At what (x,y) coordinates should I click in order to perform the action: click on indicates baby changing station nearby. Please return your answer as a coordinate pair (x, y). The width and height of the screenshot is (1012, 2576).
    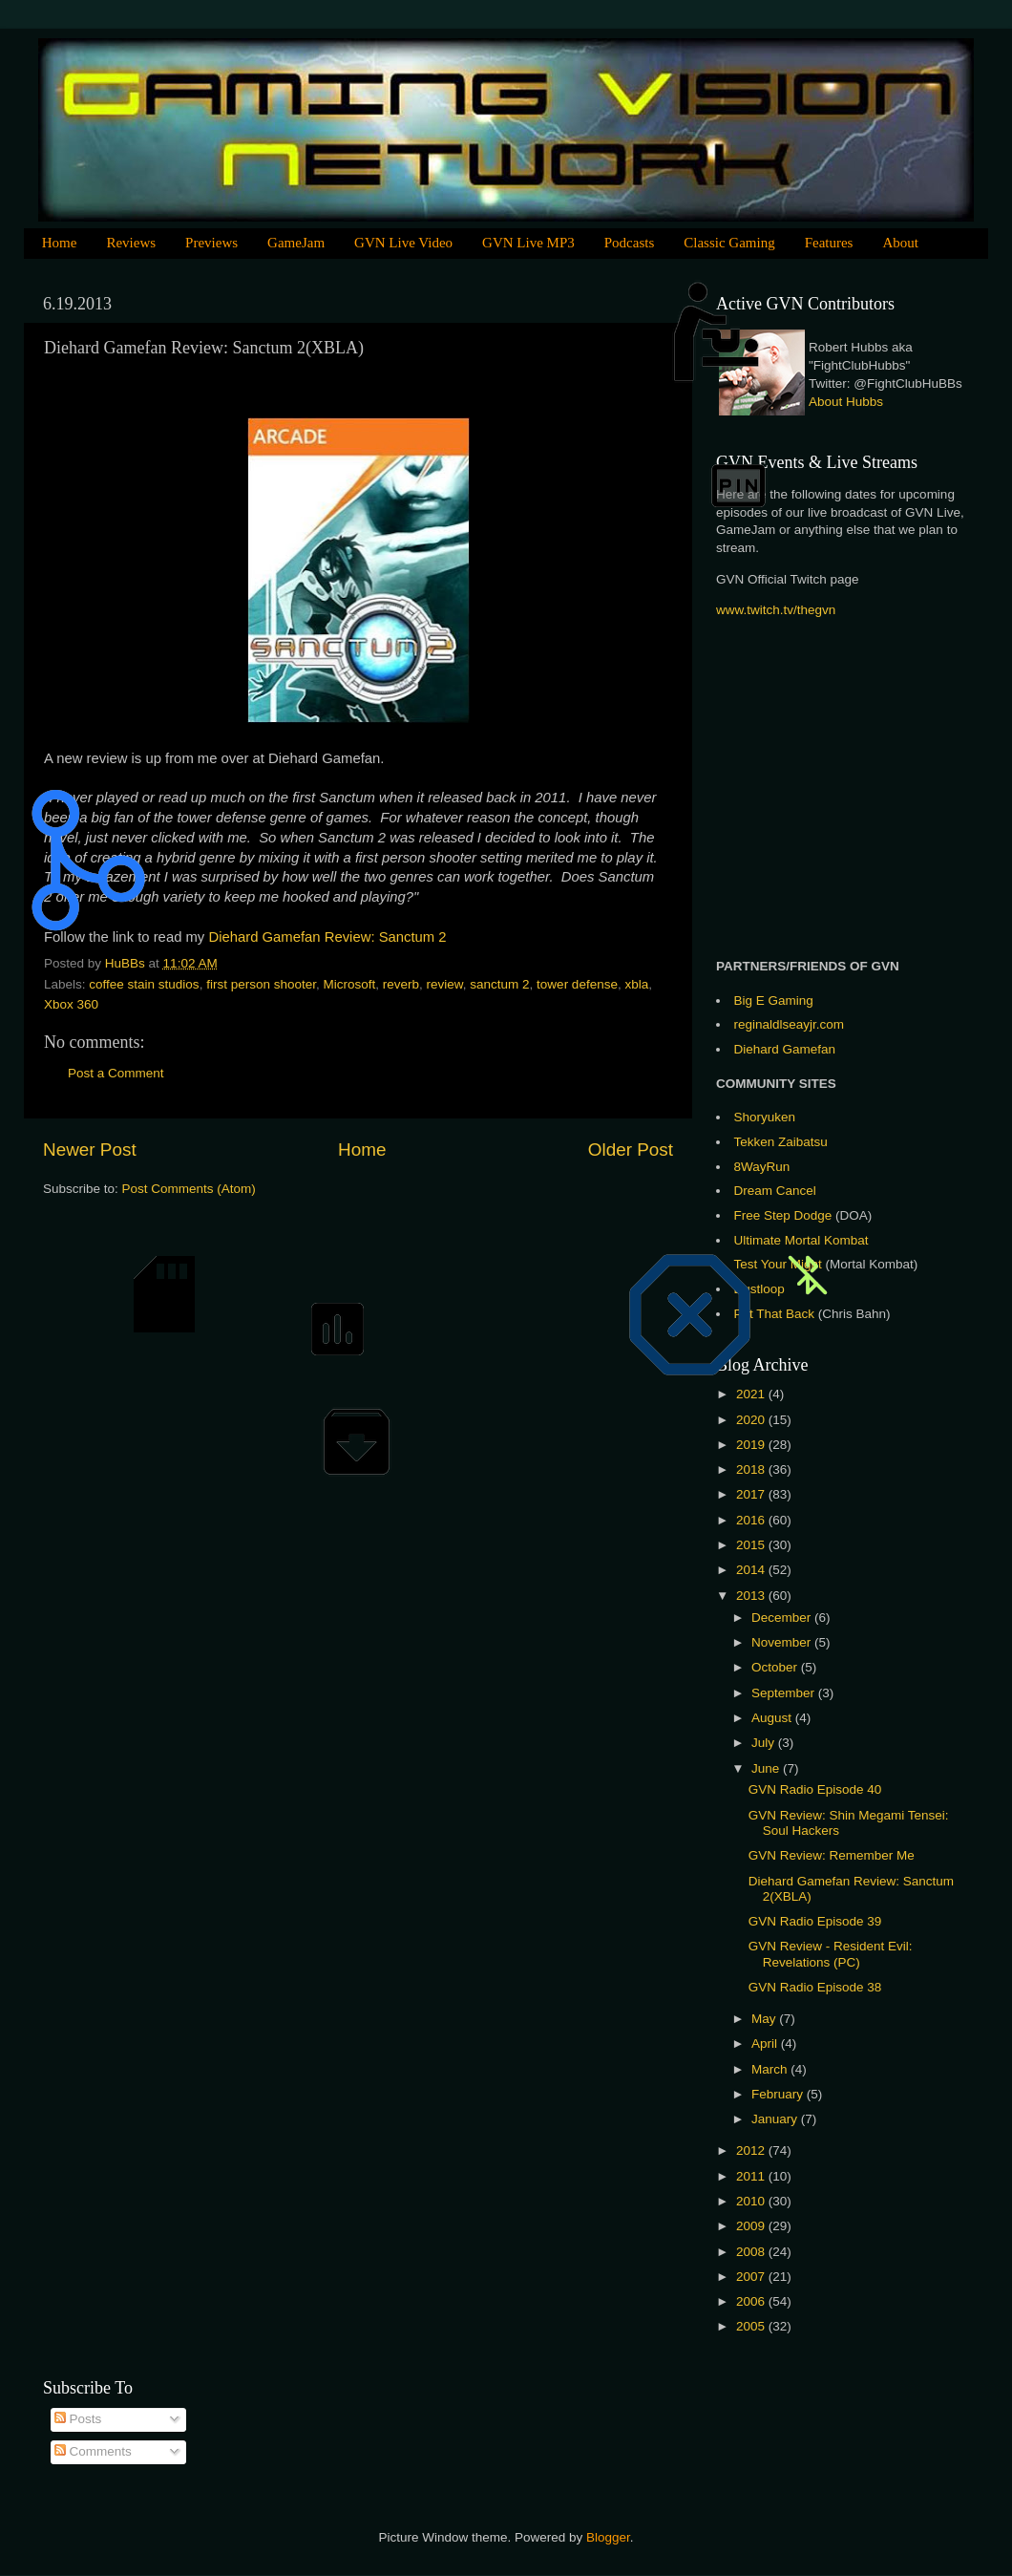
    Looking at the image, I should click on (716, 333).